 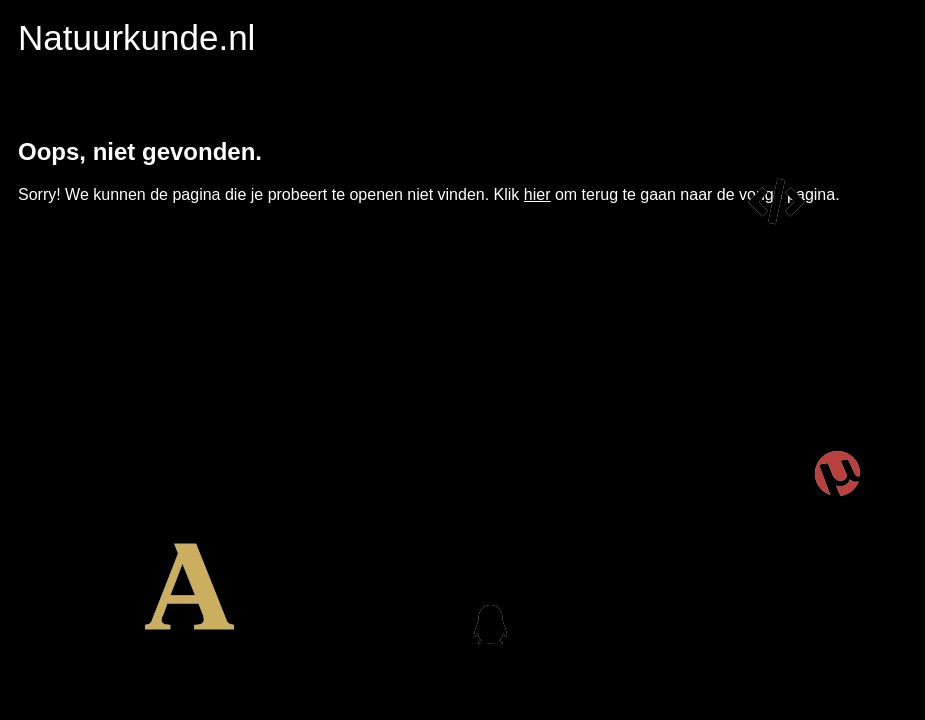 I want to click on open QQ messaging app, so click(x=490, y=624).